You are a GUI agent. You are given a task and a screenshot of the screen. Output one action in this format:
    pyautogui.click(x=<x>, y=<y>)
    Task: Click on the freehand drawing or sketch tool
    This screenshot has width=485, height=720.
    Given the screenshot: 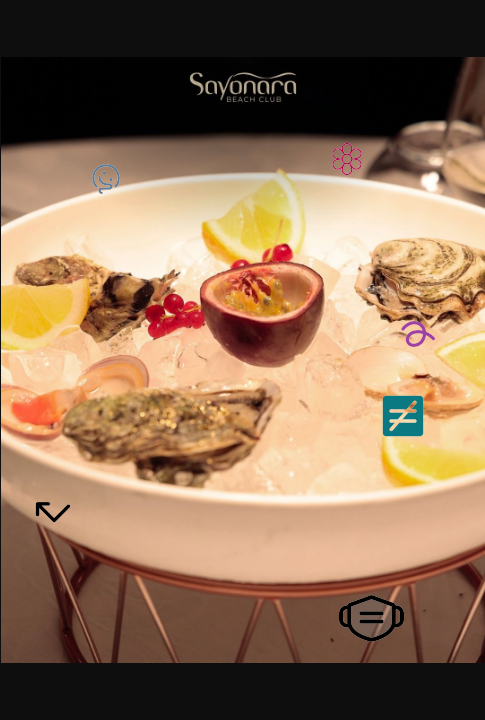 What is the action you would take?
    pyautogui.click(x=417, y=334)
    